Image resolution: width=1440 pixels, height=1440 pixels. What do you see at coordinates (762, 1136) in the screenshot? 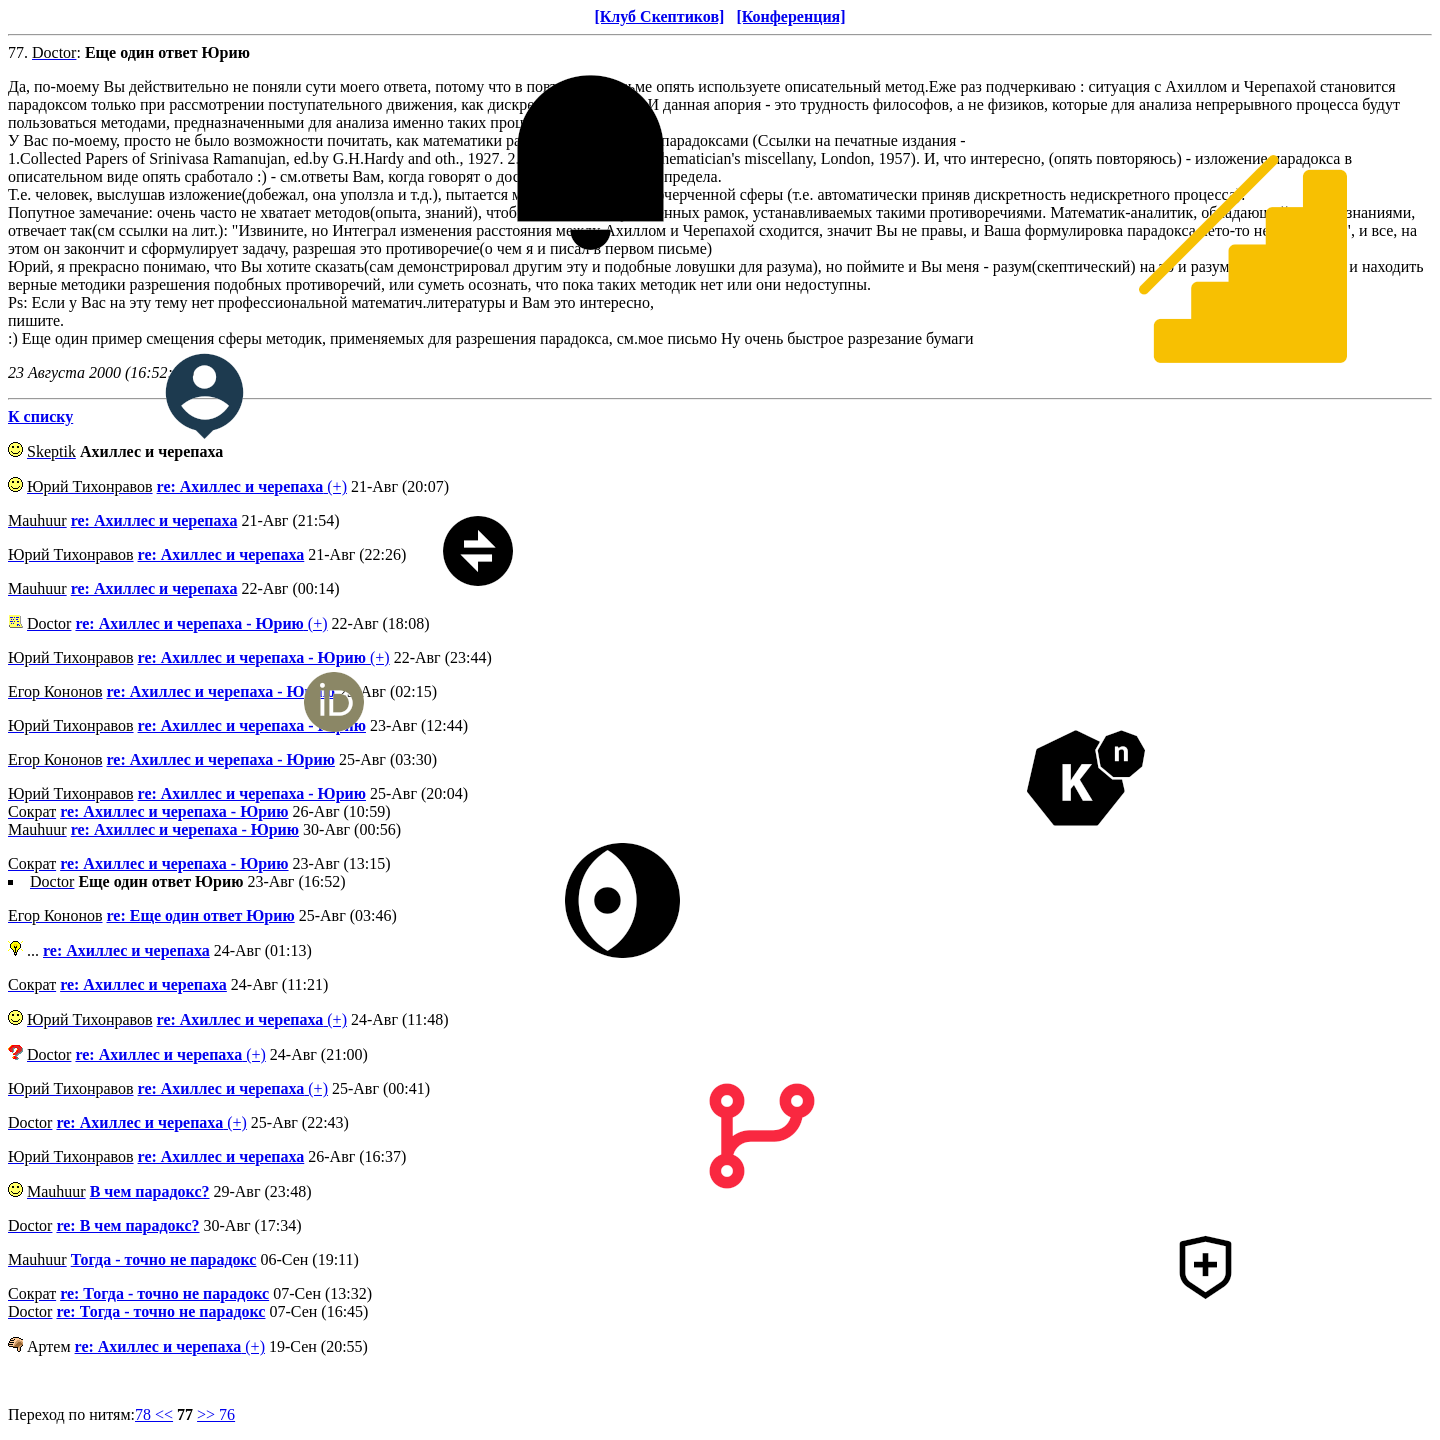
I see `view repository branches` at bounding box center [762, 1136].